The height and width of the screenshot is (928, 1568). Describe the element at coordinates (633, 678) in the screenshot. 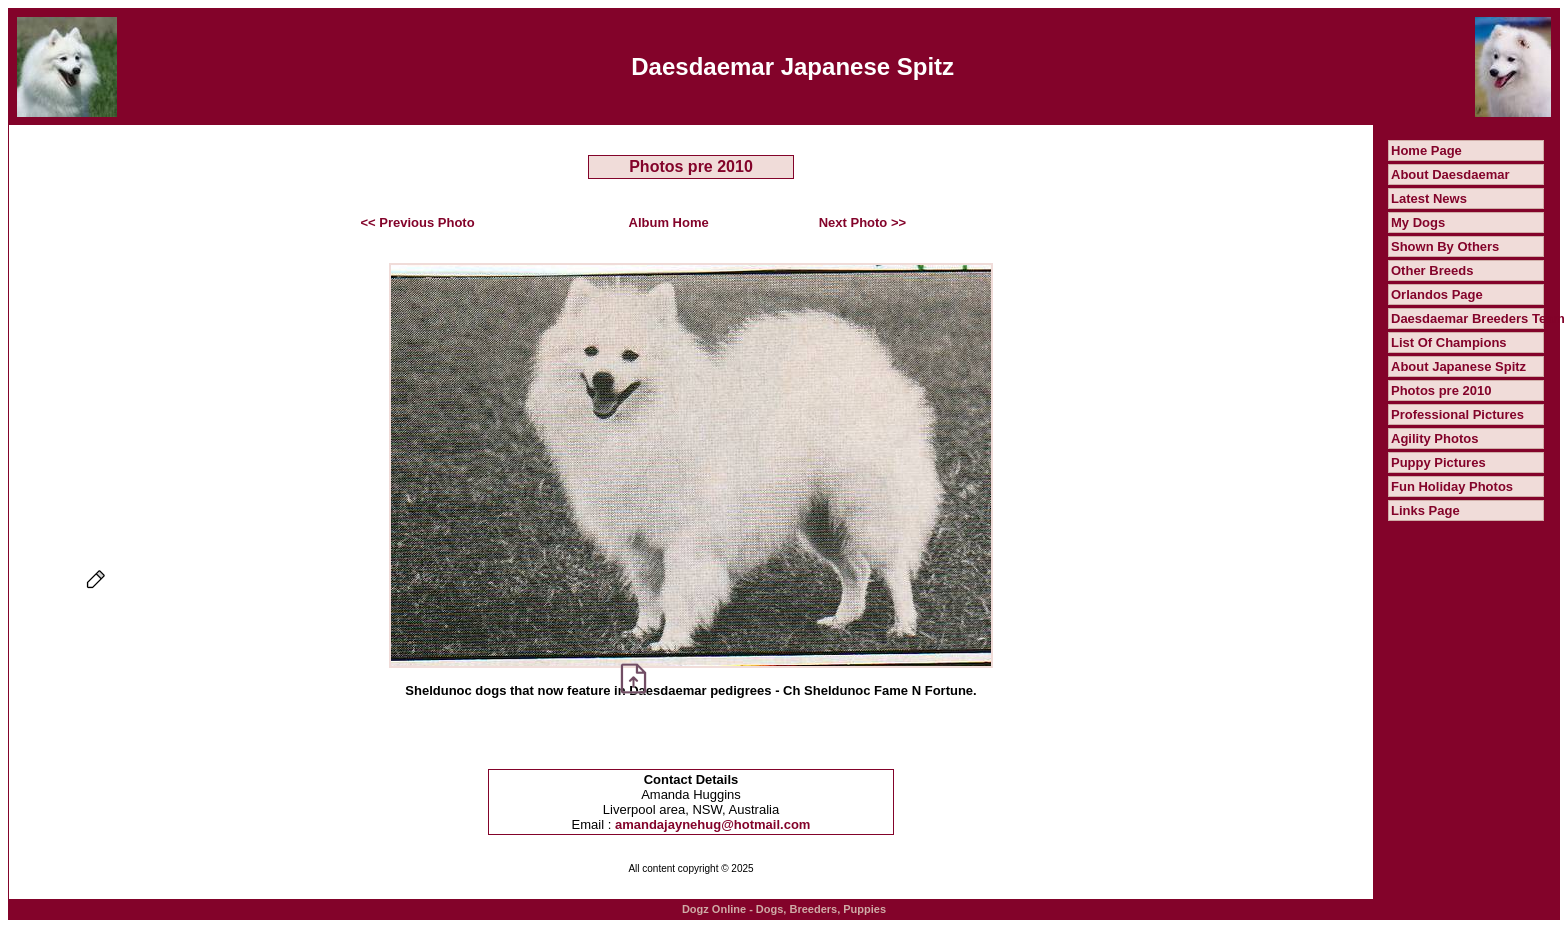

I see `upload a file` at that location.